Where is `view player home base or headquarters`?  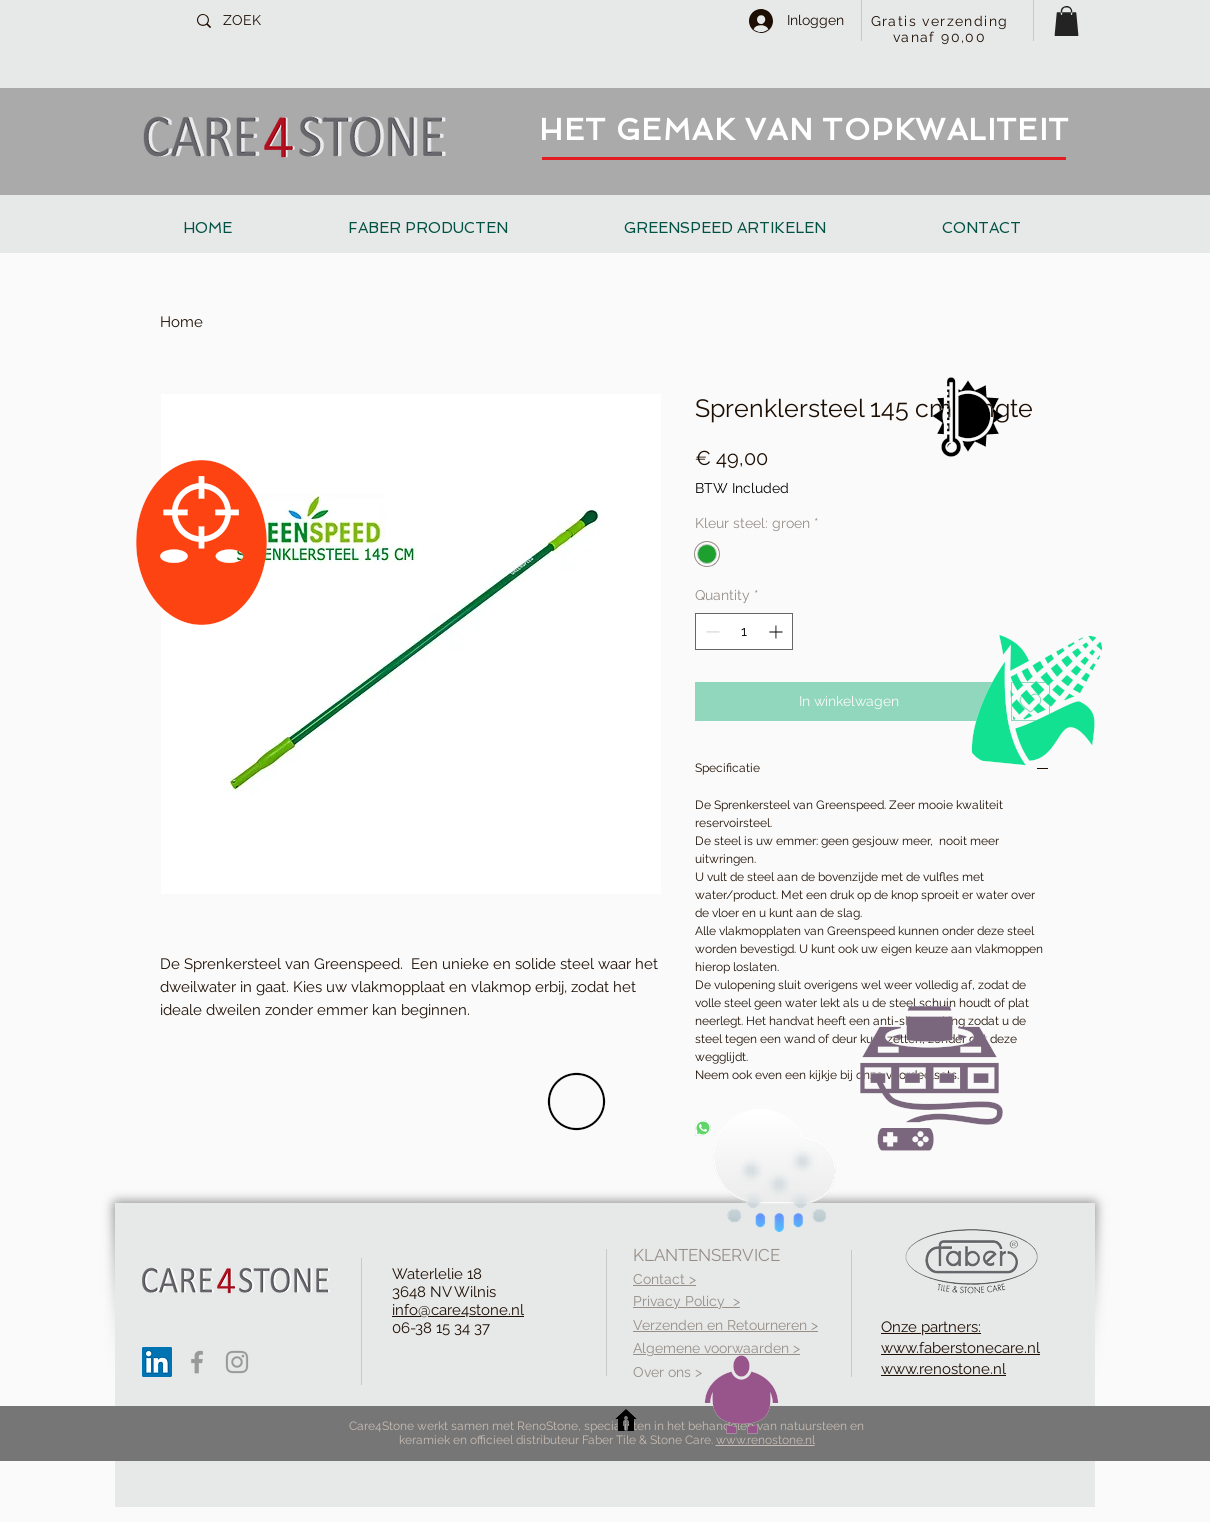
view player home base or headquarters is located at coordinates (626, 1420).